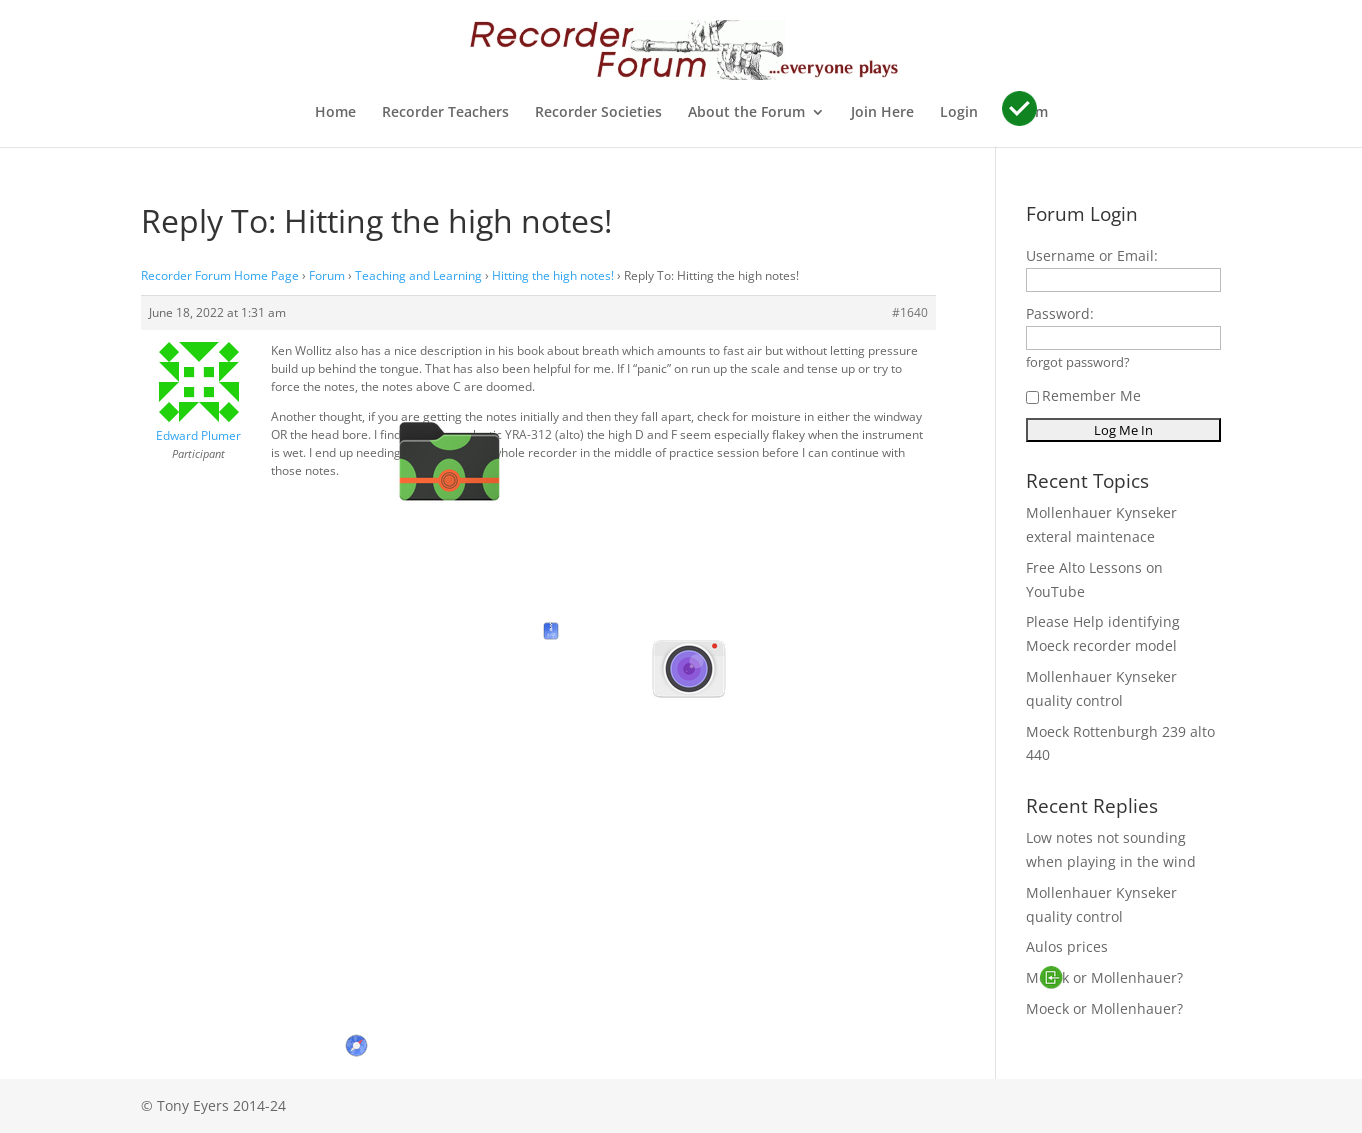 The height and width of the screenshot is (1133, 1362). I want to click on mark item as complete, so click(1019, 108).